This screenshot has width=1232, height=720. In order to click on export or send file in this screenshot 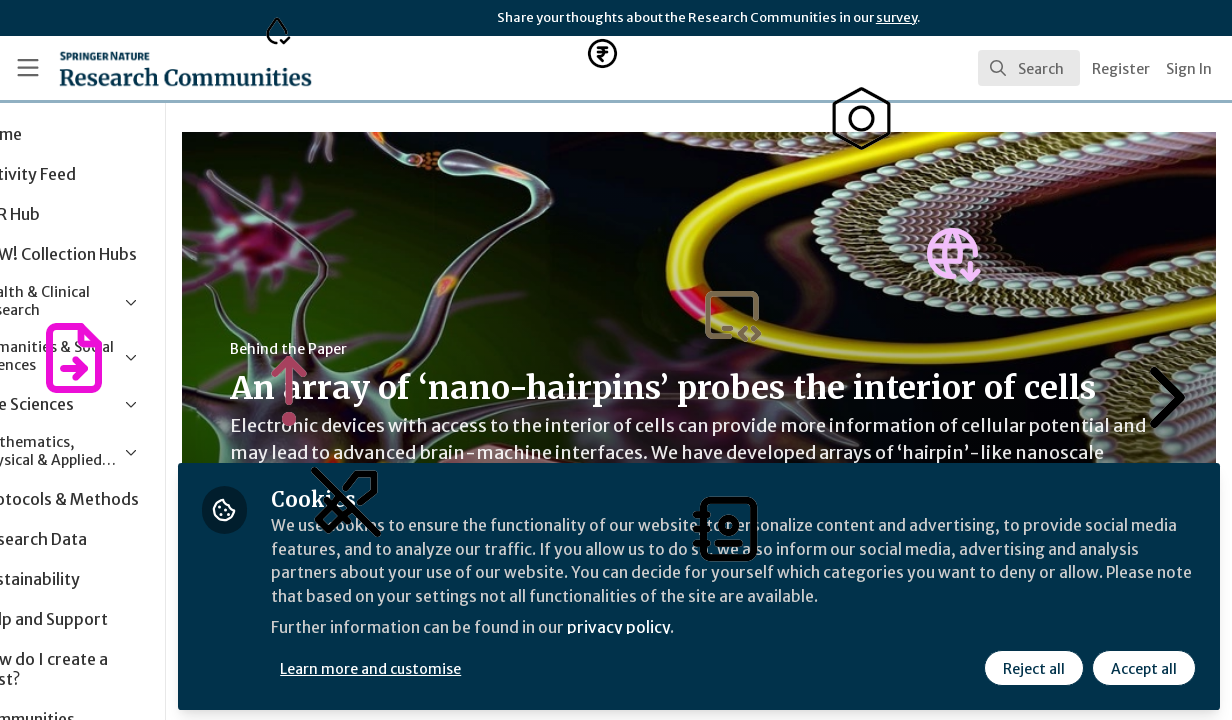, I will do `click(74, 358)`.